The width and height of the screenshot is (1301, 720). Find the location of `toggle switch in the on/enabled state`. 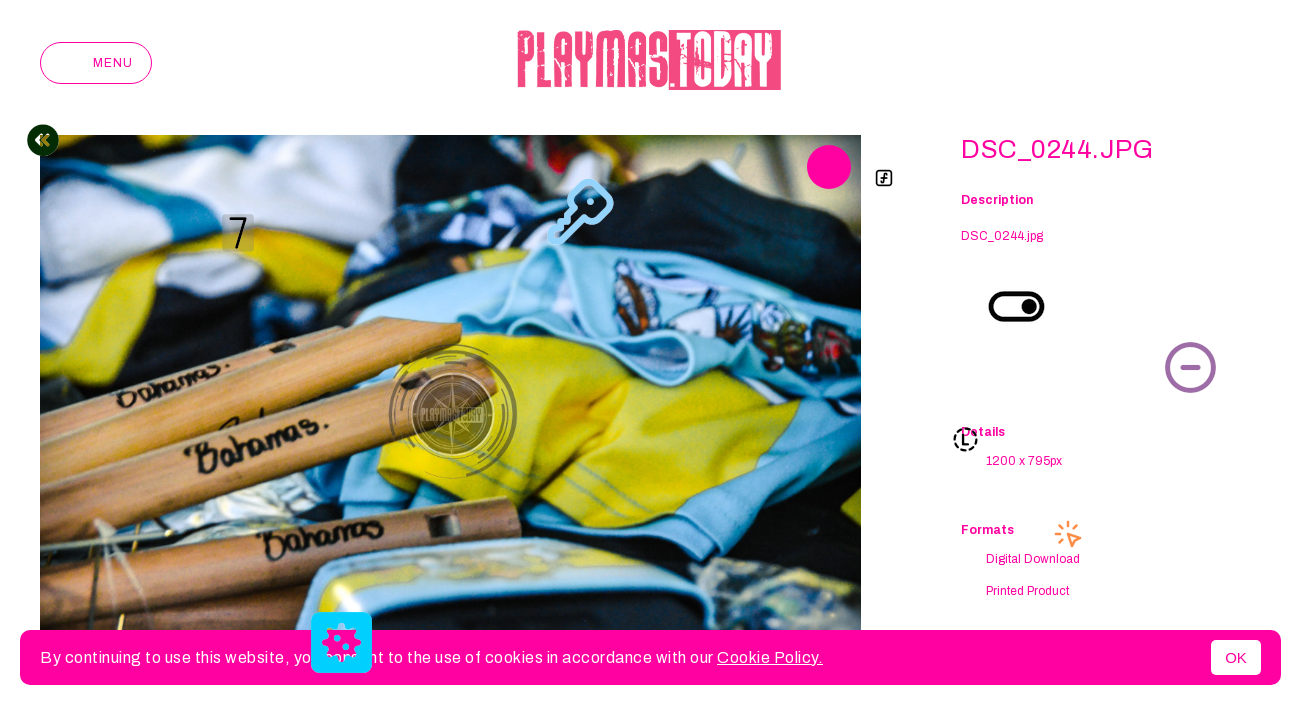

toggle switch in the on/enabled state is located at coordinates (1016, 306).